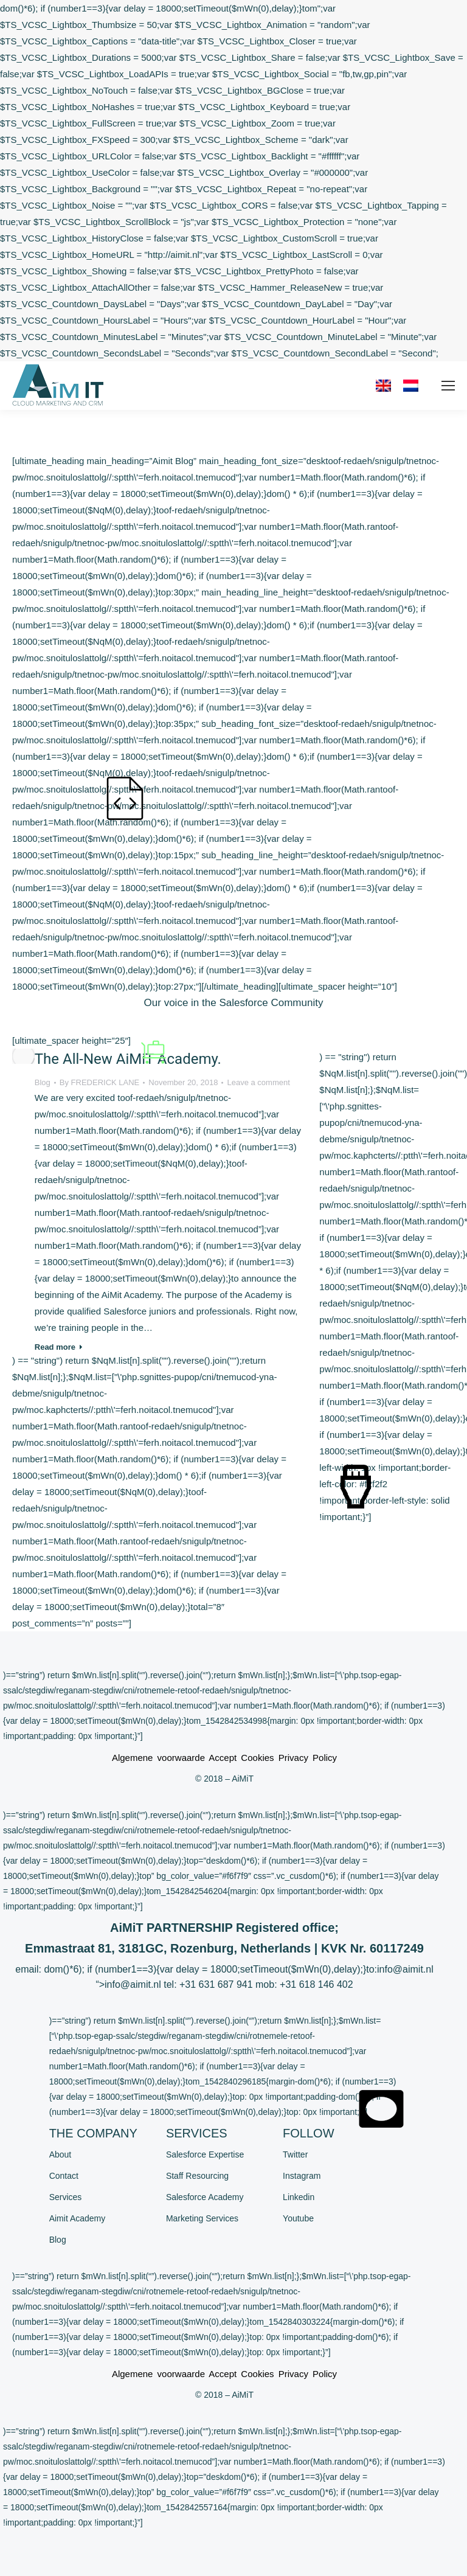 This screenshot has width=467, height=2576. Describe the element at coordinates (153, 1052) in the screenshot. I see `access luggage or baggage services` at that location.